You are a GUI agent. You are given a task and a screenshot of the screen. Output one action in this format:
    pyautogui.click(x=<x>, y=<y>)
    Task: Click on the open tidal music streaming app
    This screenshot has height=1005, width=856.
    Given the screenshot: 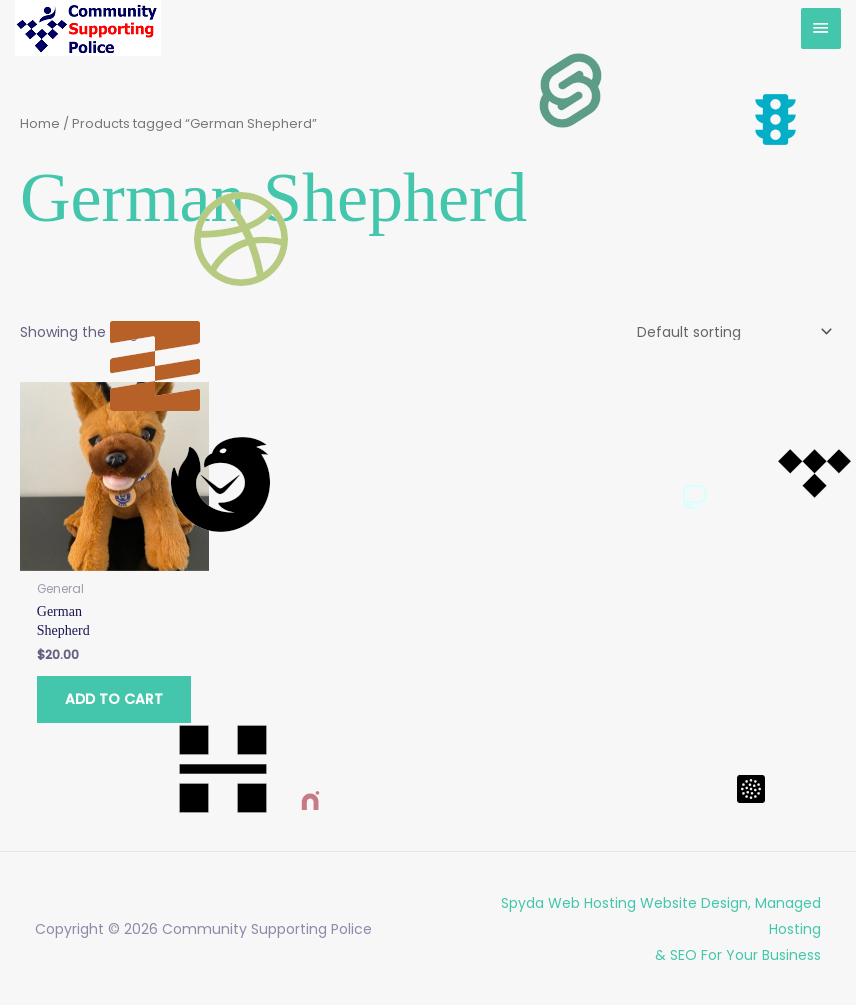 What is the action you would take?
    pyautogui.click(x=814, y=473)
    